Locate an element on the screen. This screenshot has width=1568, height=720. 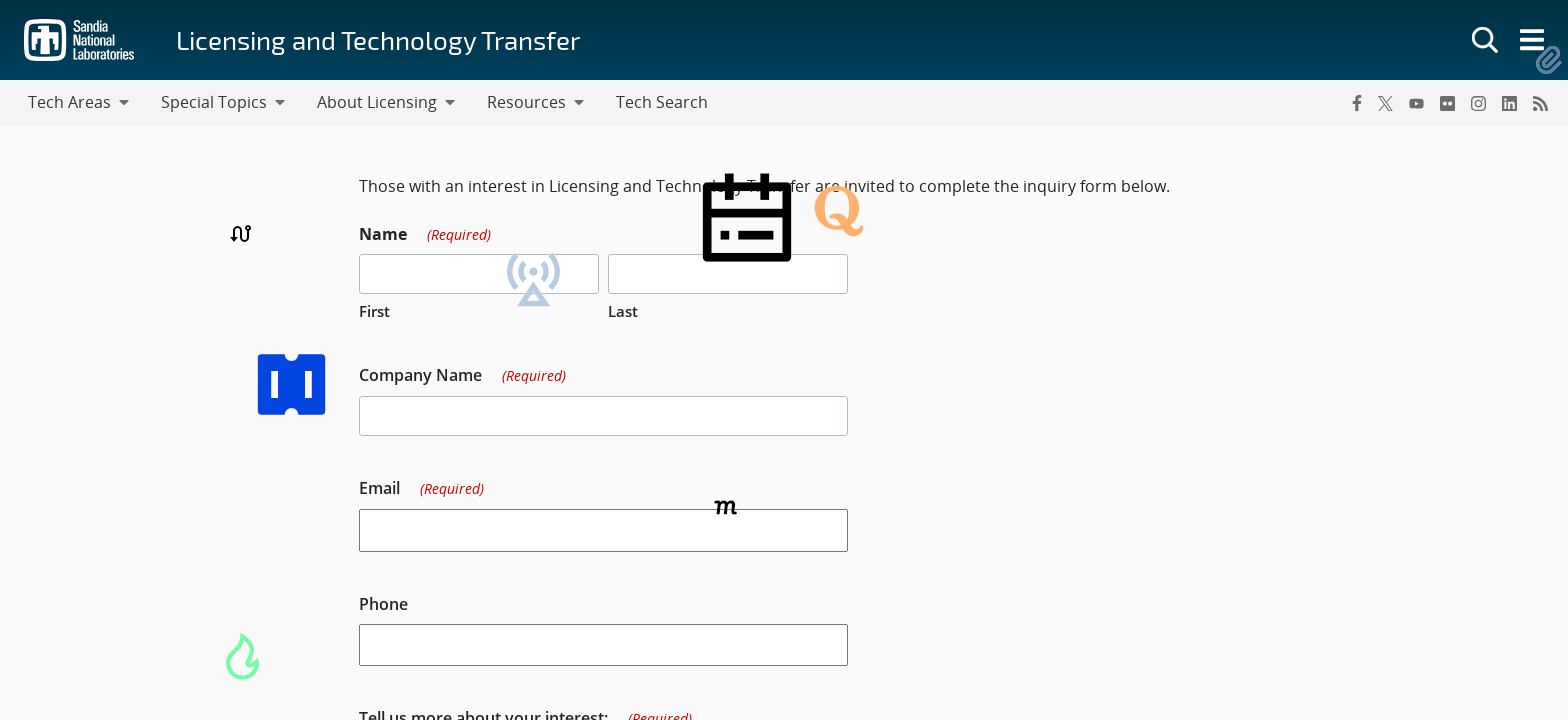
open mojeek search engine is located at coordinates (725, 507).